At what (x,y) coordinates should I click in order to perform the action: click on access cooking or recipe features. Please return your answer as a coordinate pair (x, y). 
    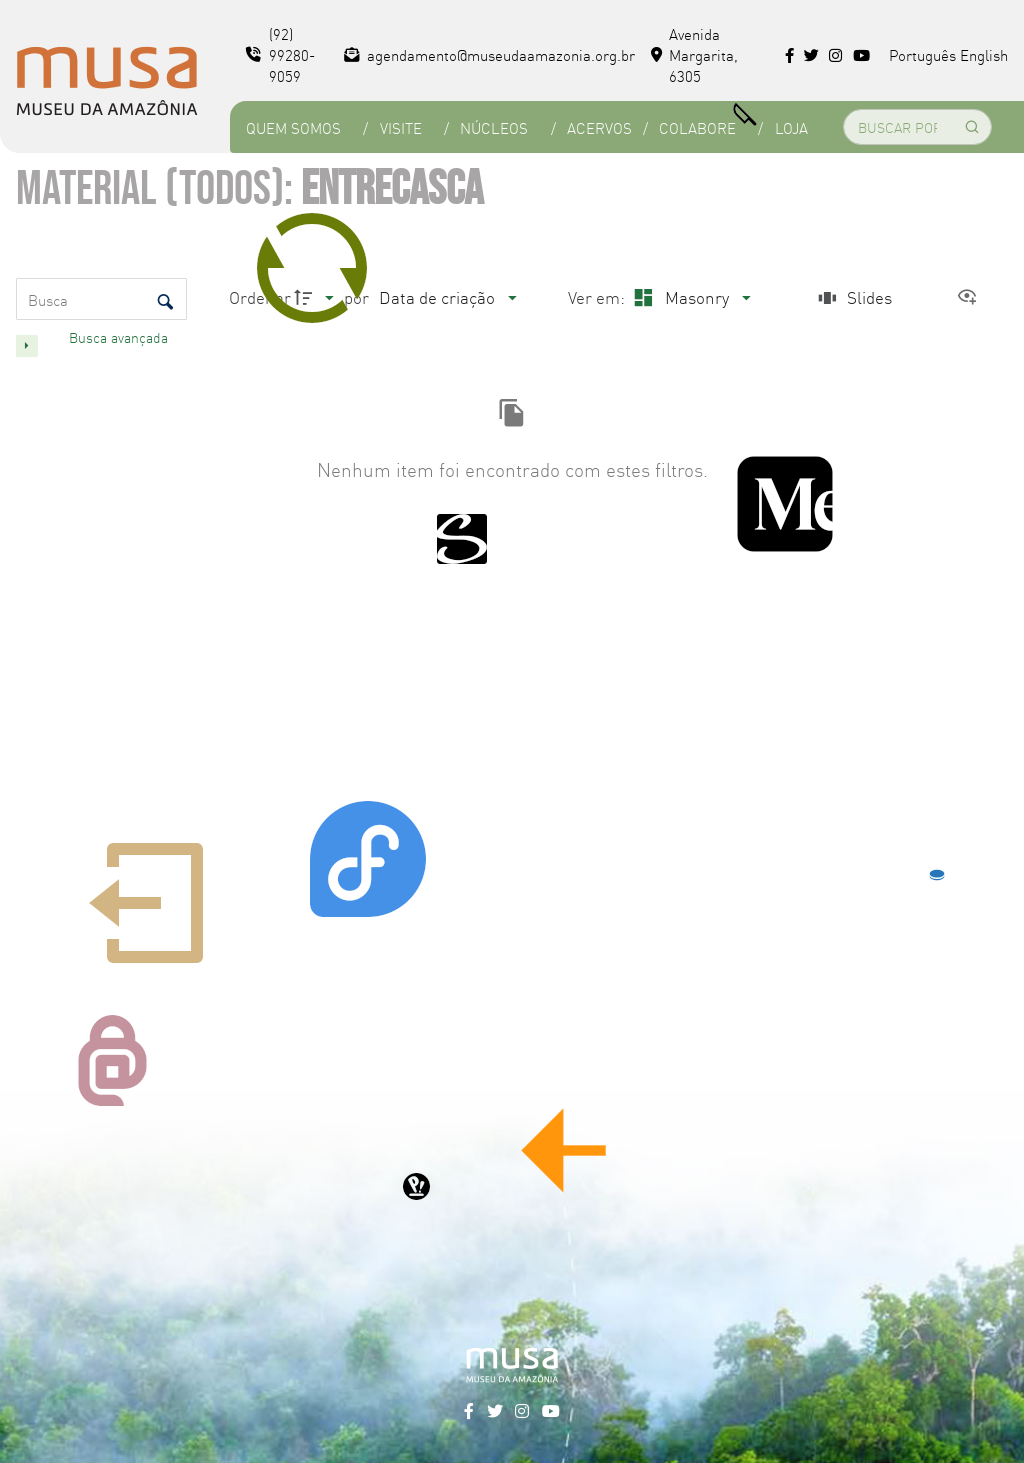
    Looking at the image, I should click on (744, 114).